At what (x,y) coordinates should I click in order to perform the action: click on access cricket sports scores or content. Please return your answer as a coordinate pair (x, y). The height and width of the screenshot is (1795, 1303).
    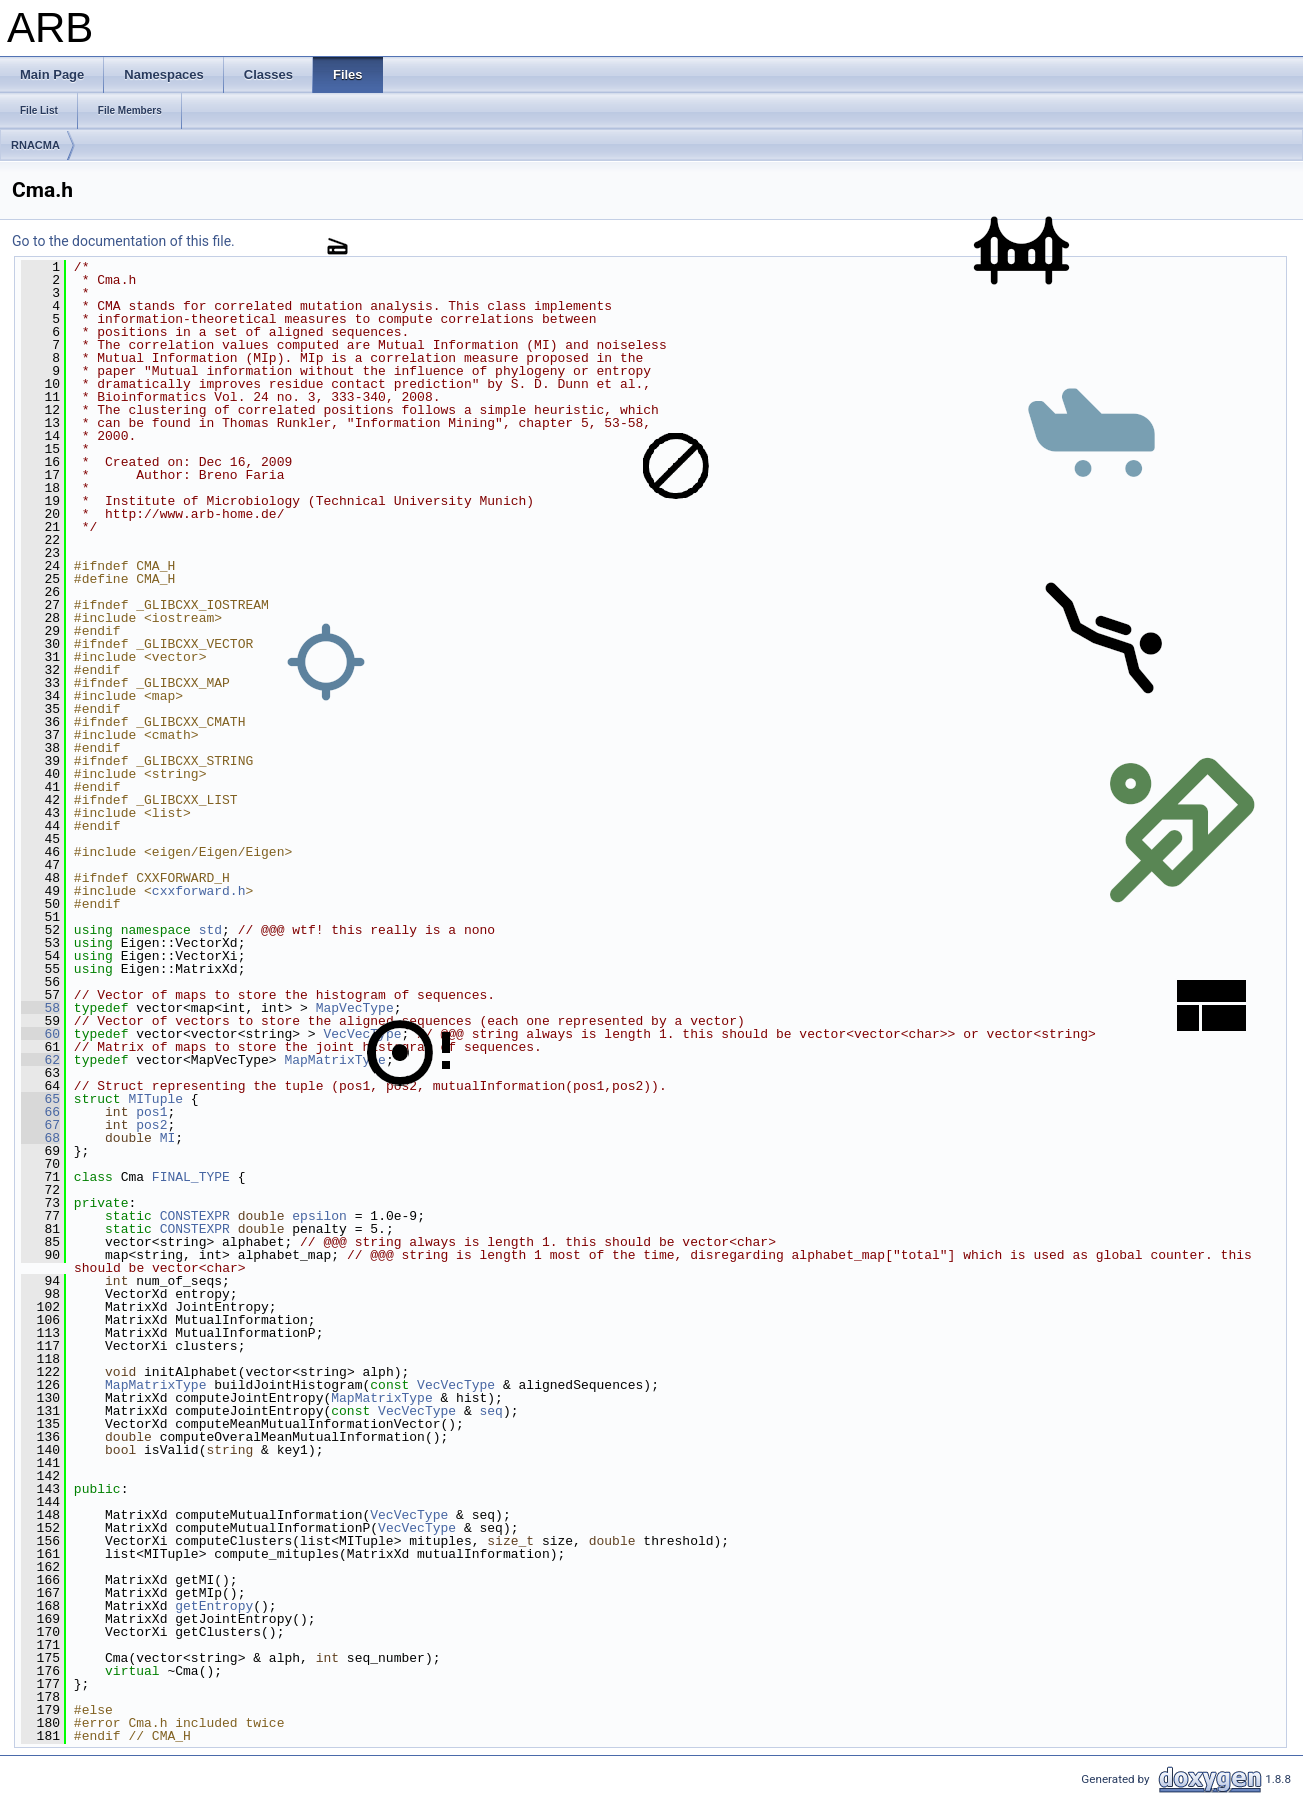
    Looking at the image, I should click on (1174, 827).